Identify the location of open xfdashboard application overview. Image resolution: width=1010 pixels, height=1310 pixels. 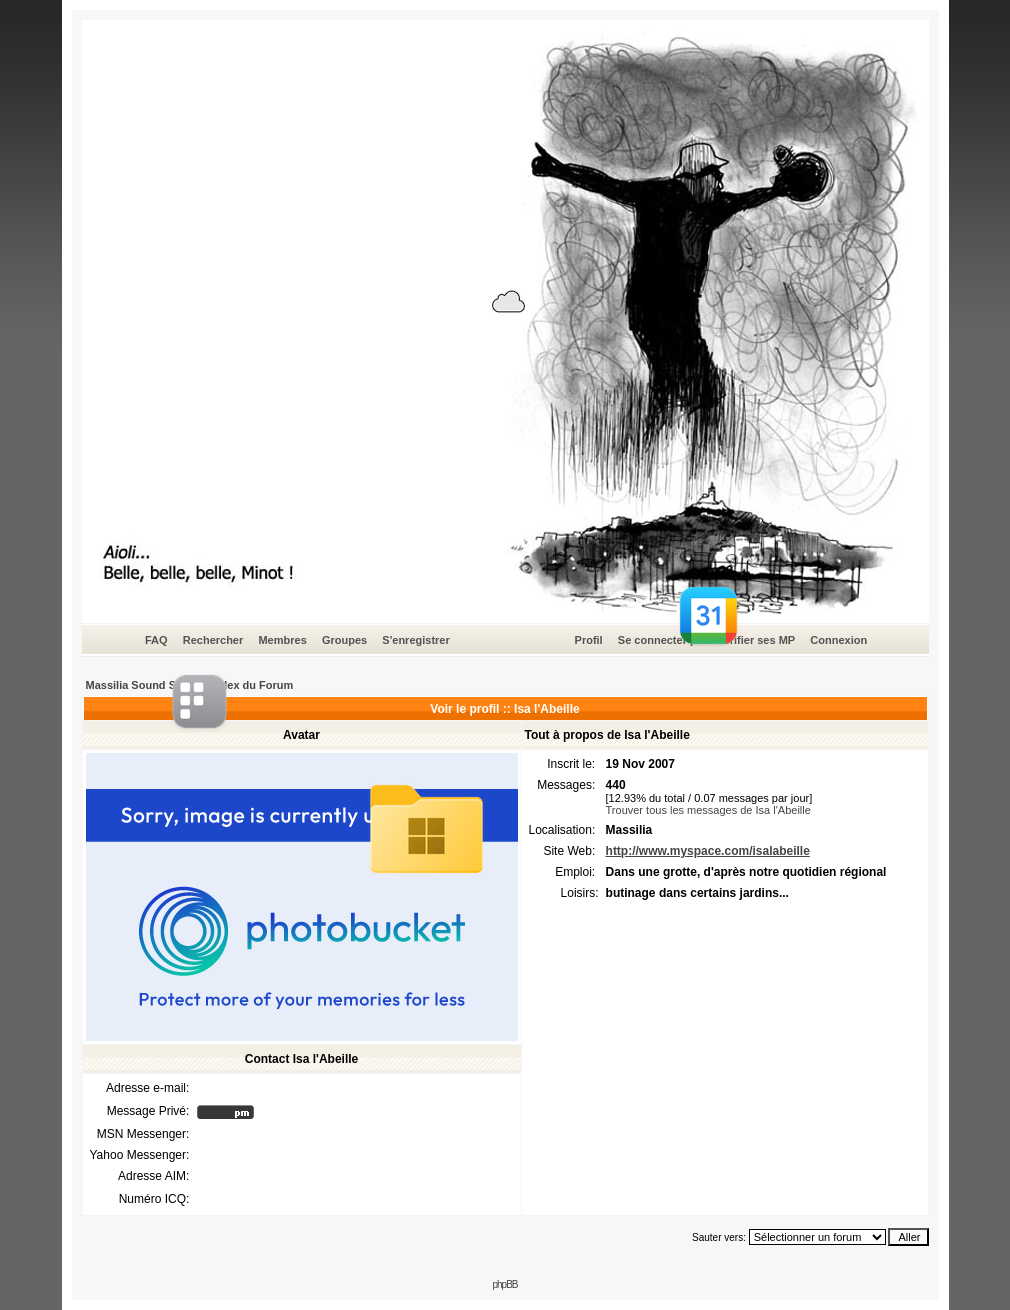
(199, 702).